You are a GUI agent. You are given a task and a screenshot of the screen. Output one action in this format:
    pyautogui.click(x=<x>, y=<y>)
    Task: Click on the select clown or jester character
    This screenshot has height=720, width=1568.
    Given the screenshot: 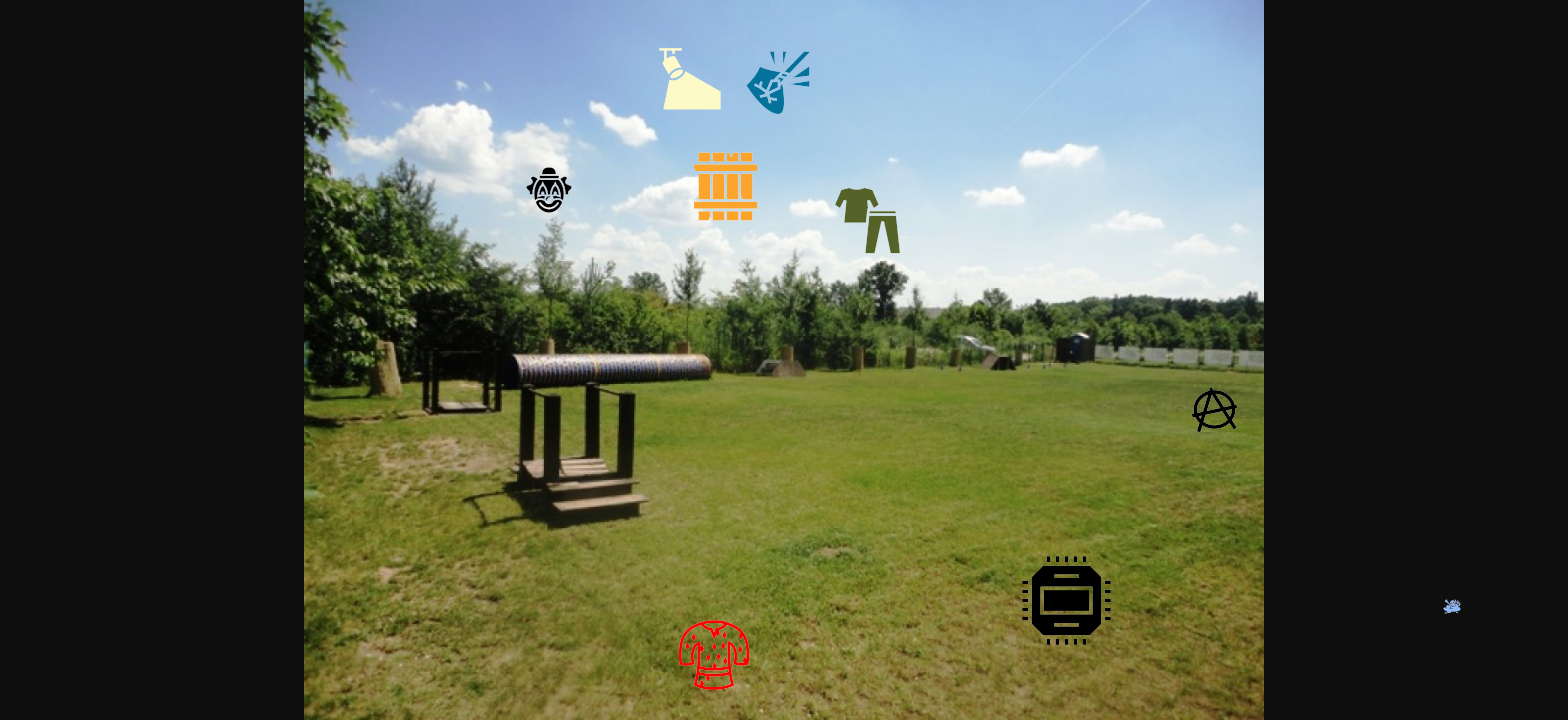 What is the action you would take?
    pyautogui.click(x=549, y=190)
    